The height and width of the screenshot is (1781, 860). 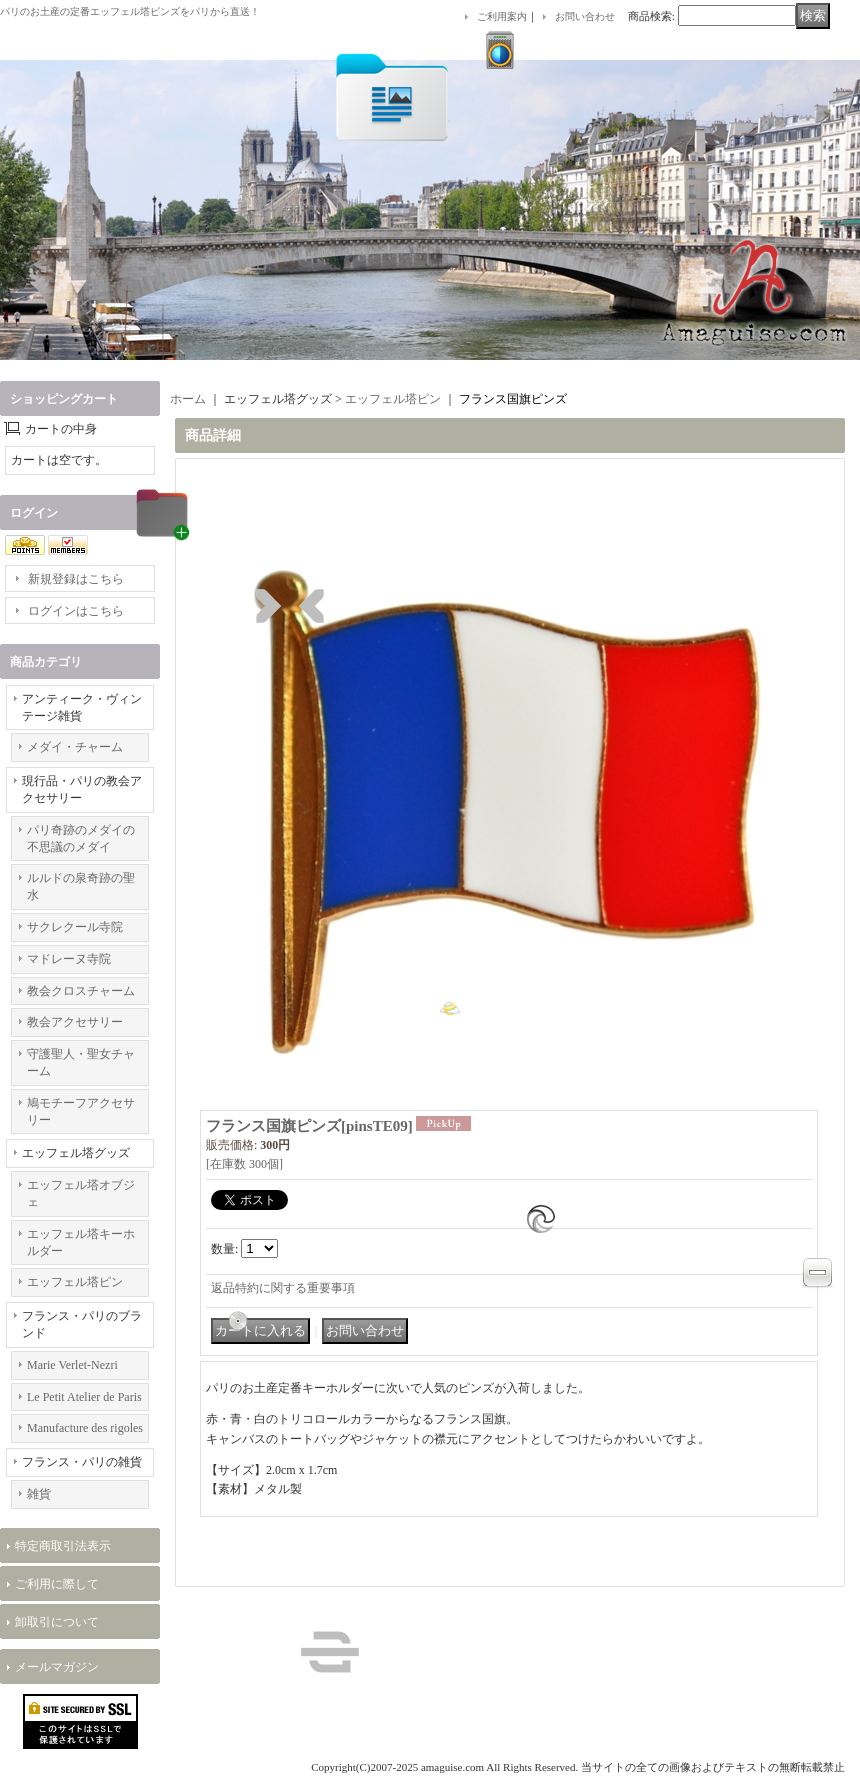 What do you see at coordinates (330, 1652) in the screenshot?
I see `apply strikethrough formatting to selected text` at bounding box center [330, 1652].